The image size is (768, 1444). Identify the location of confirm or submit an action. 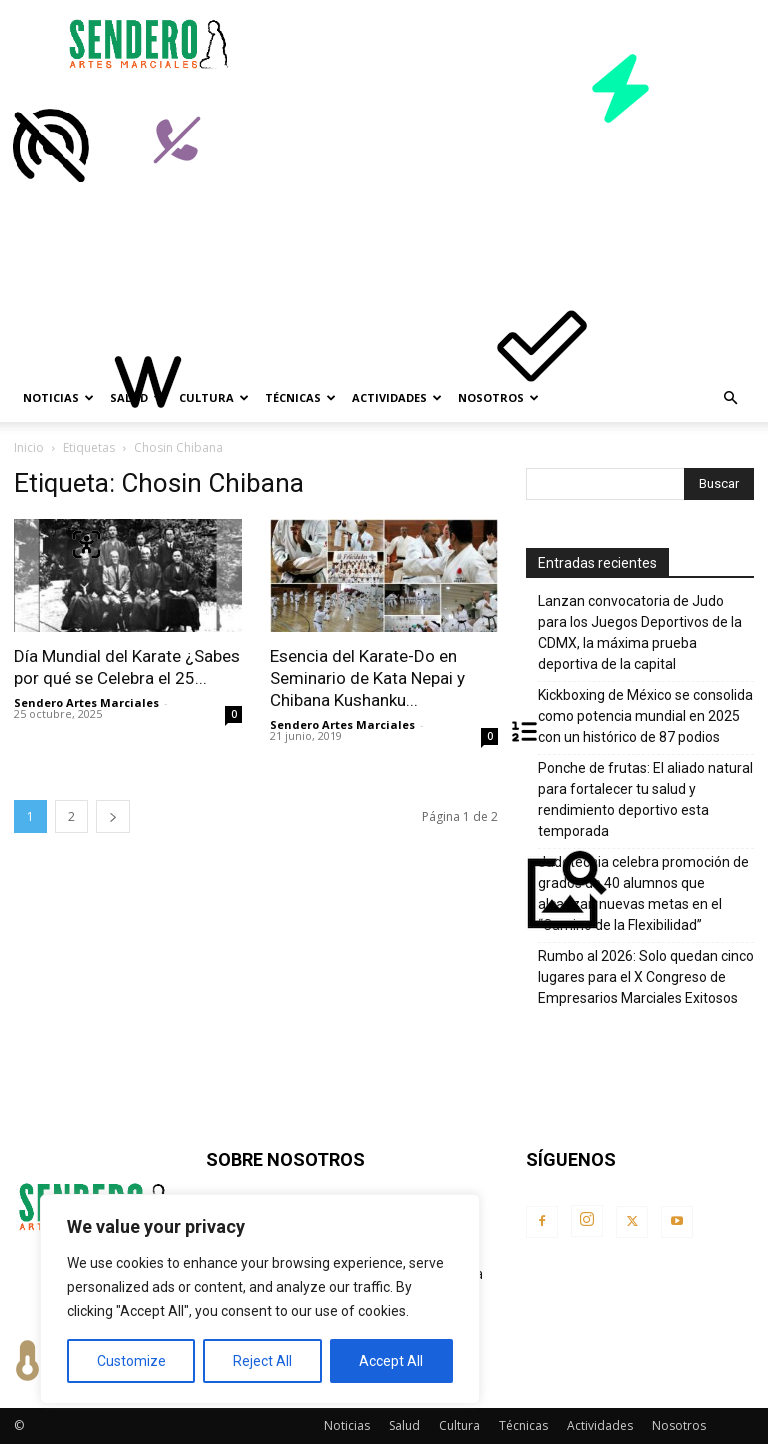
(540, 344).